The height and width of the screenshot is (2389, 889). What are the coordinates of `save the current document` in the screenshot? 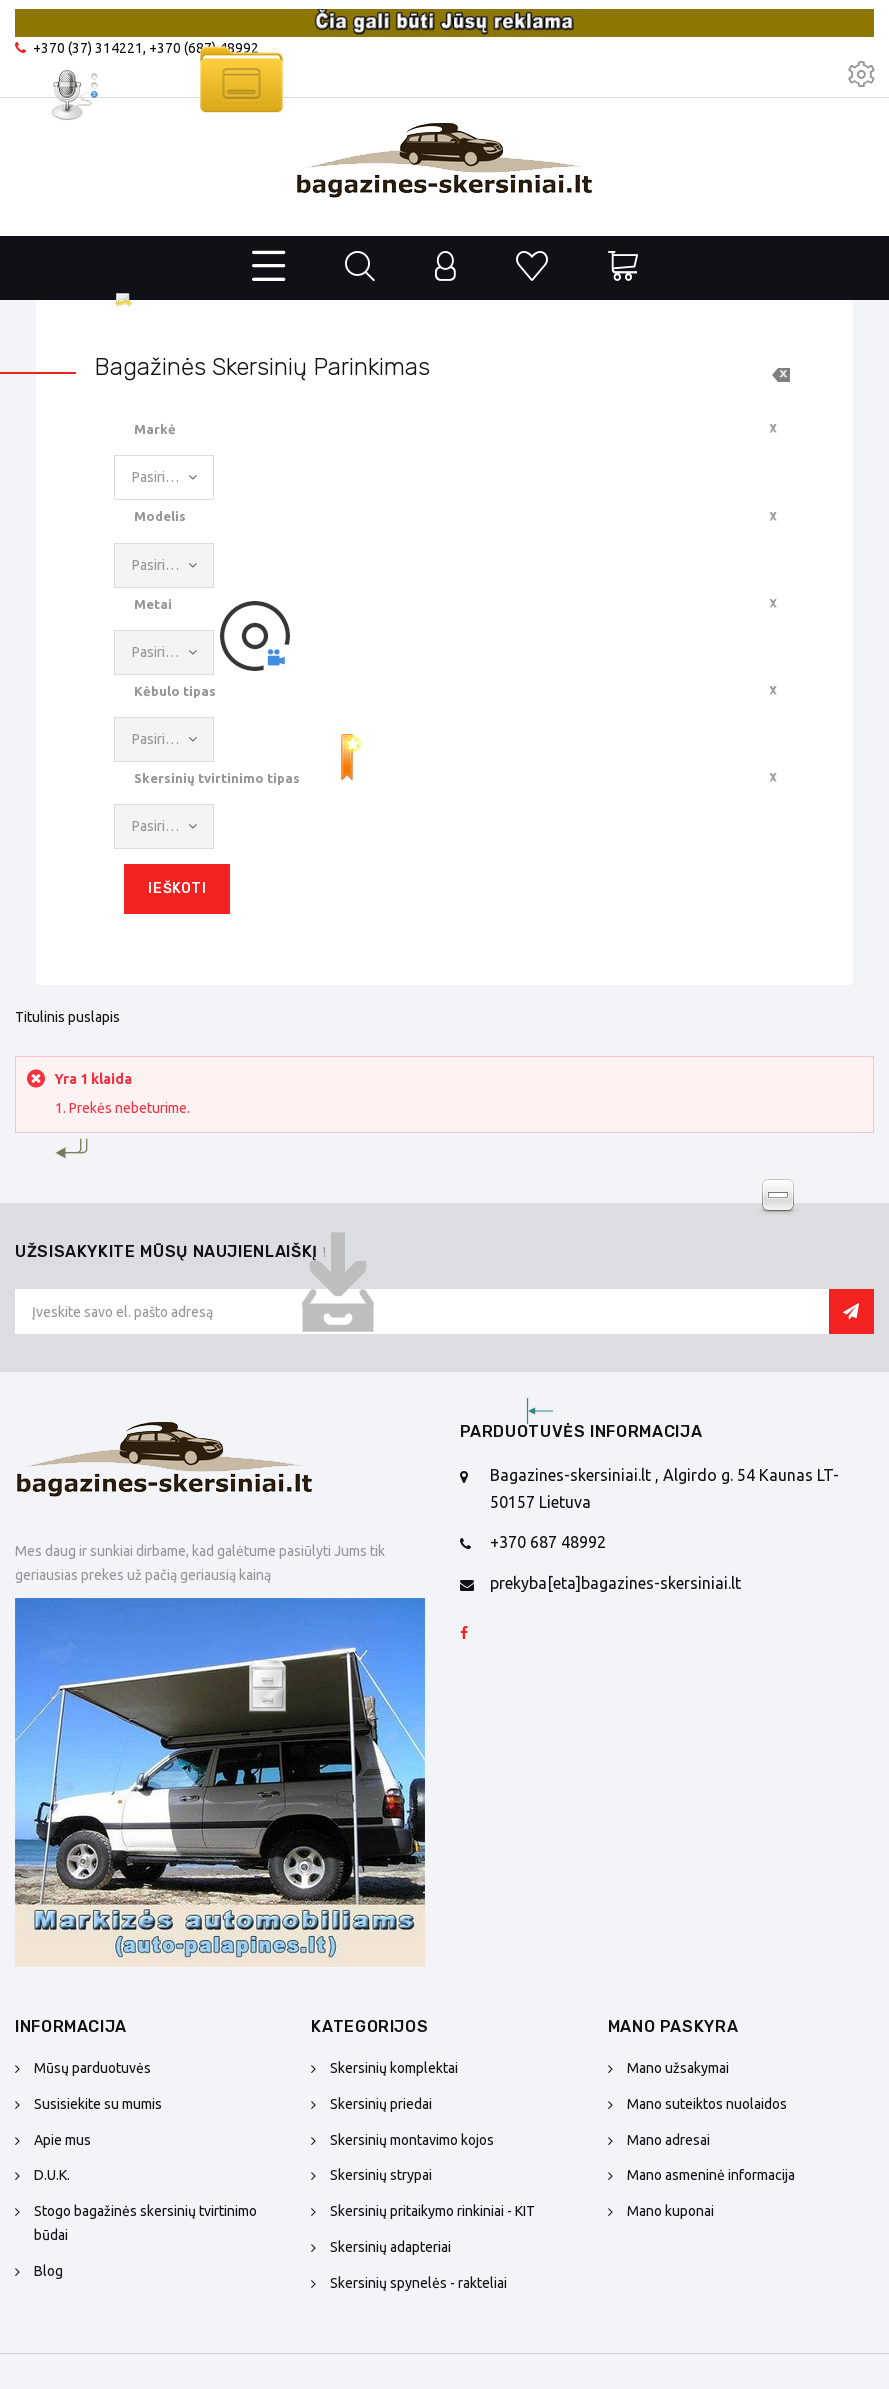 It's located at (338, 1282).